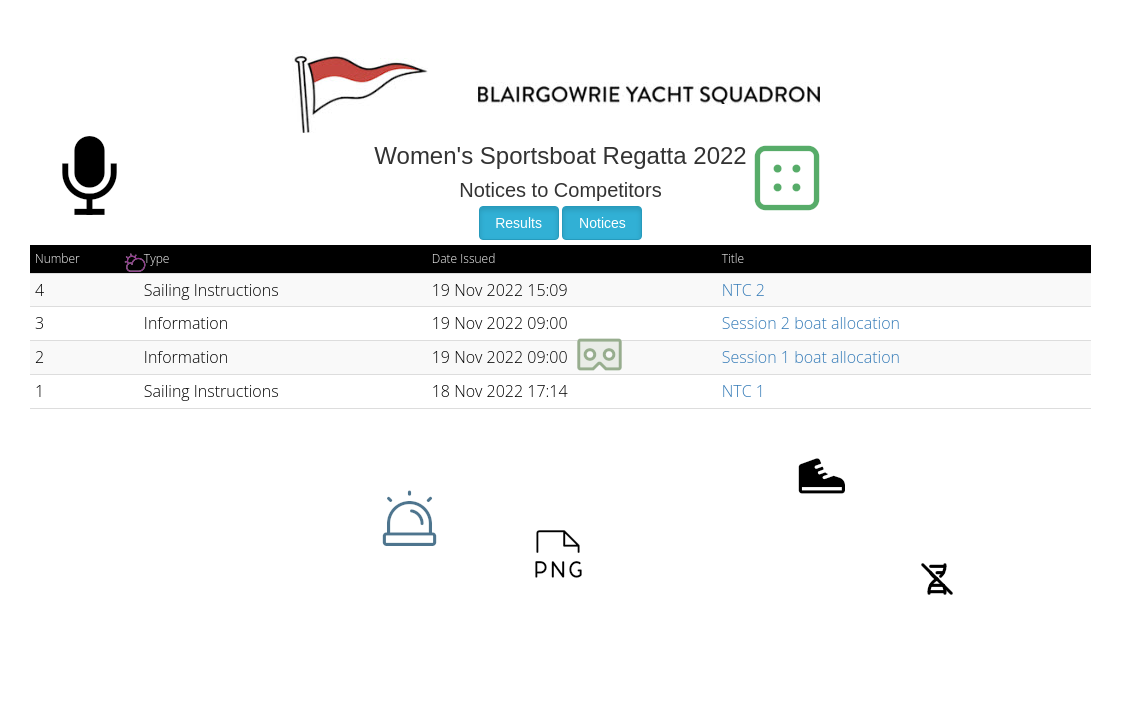 The image size is (1121, 720). What do you see at coordinates (599, 354) in the screenshot?
I see `launch virtual reality or VR mode` at bounding box center [599, 354].